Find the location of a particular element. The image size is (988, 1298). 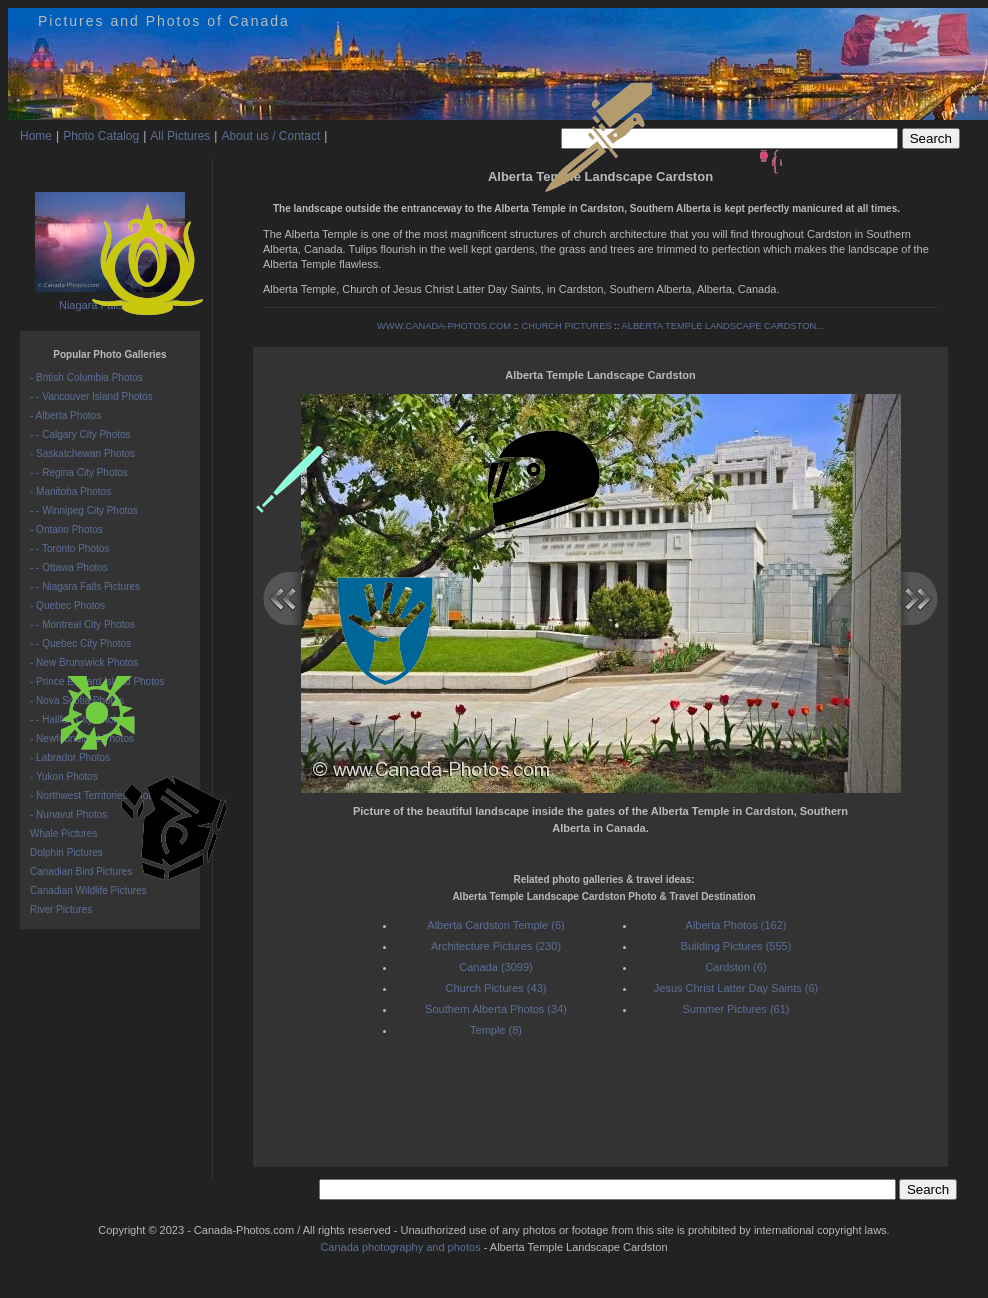

equip bayonet attachment to weapon is located at coordinates (598, 137).